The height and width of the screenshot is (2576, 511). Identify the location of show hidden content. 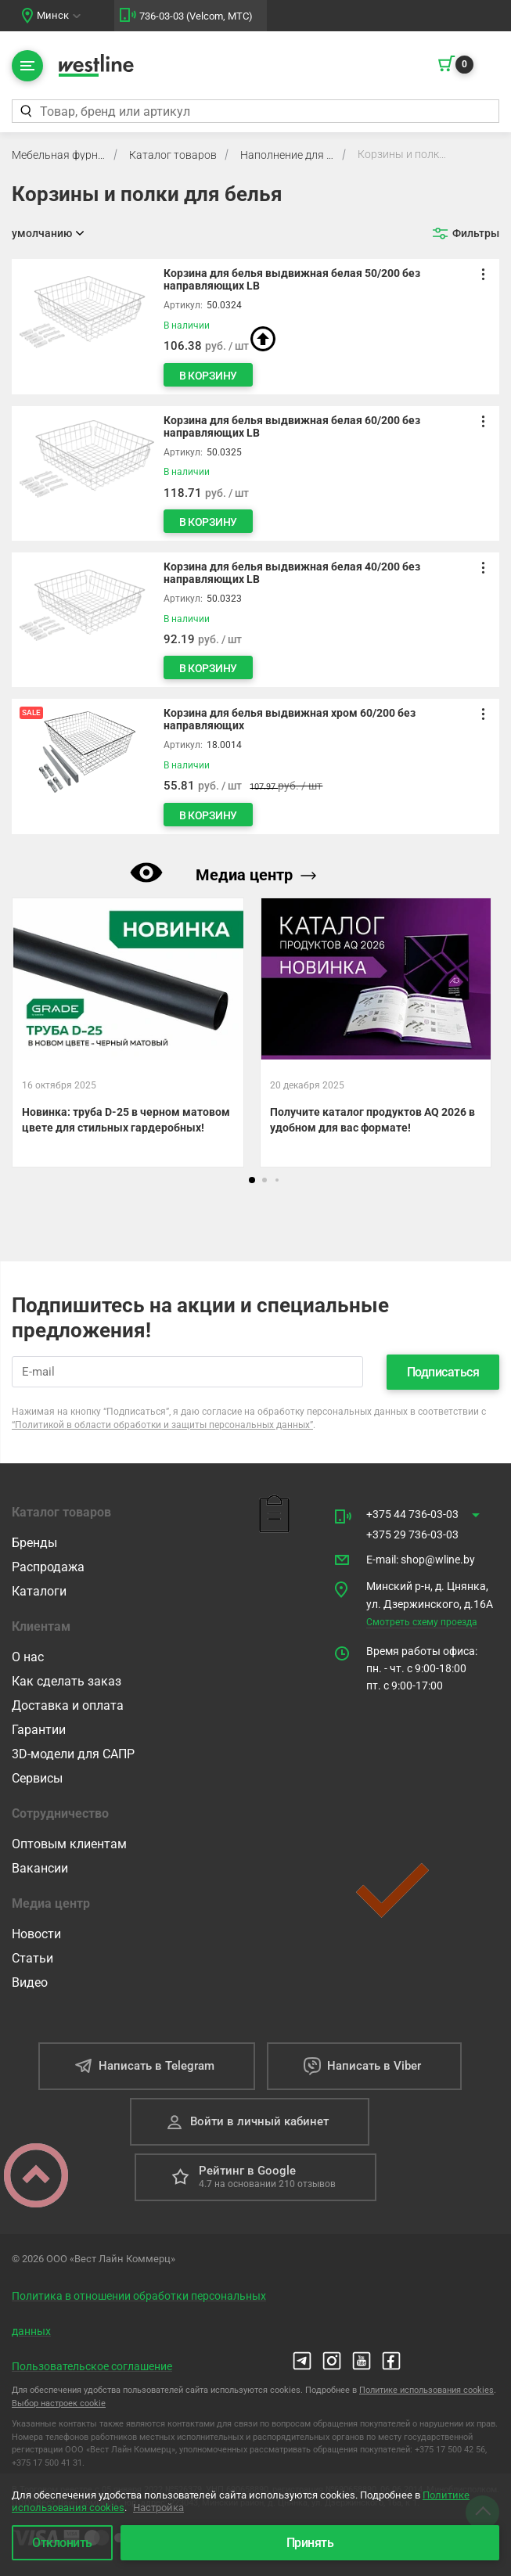
(146, 872).